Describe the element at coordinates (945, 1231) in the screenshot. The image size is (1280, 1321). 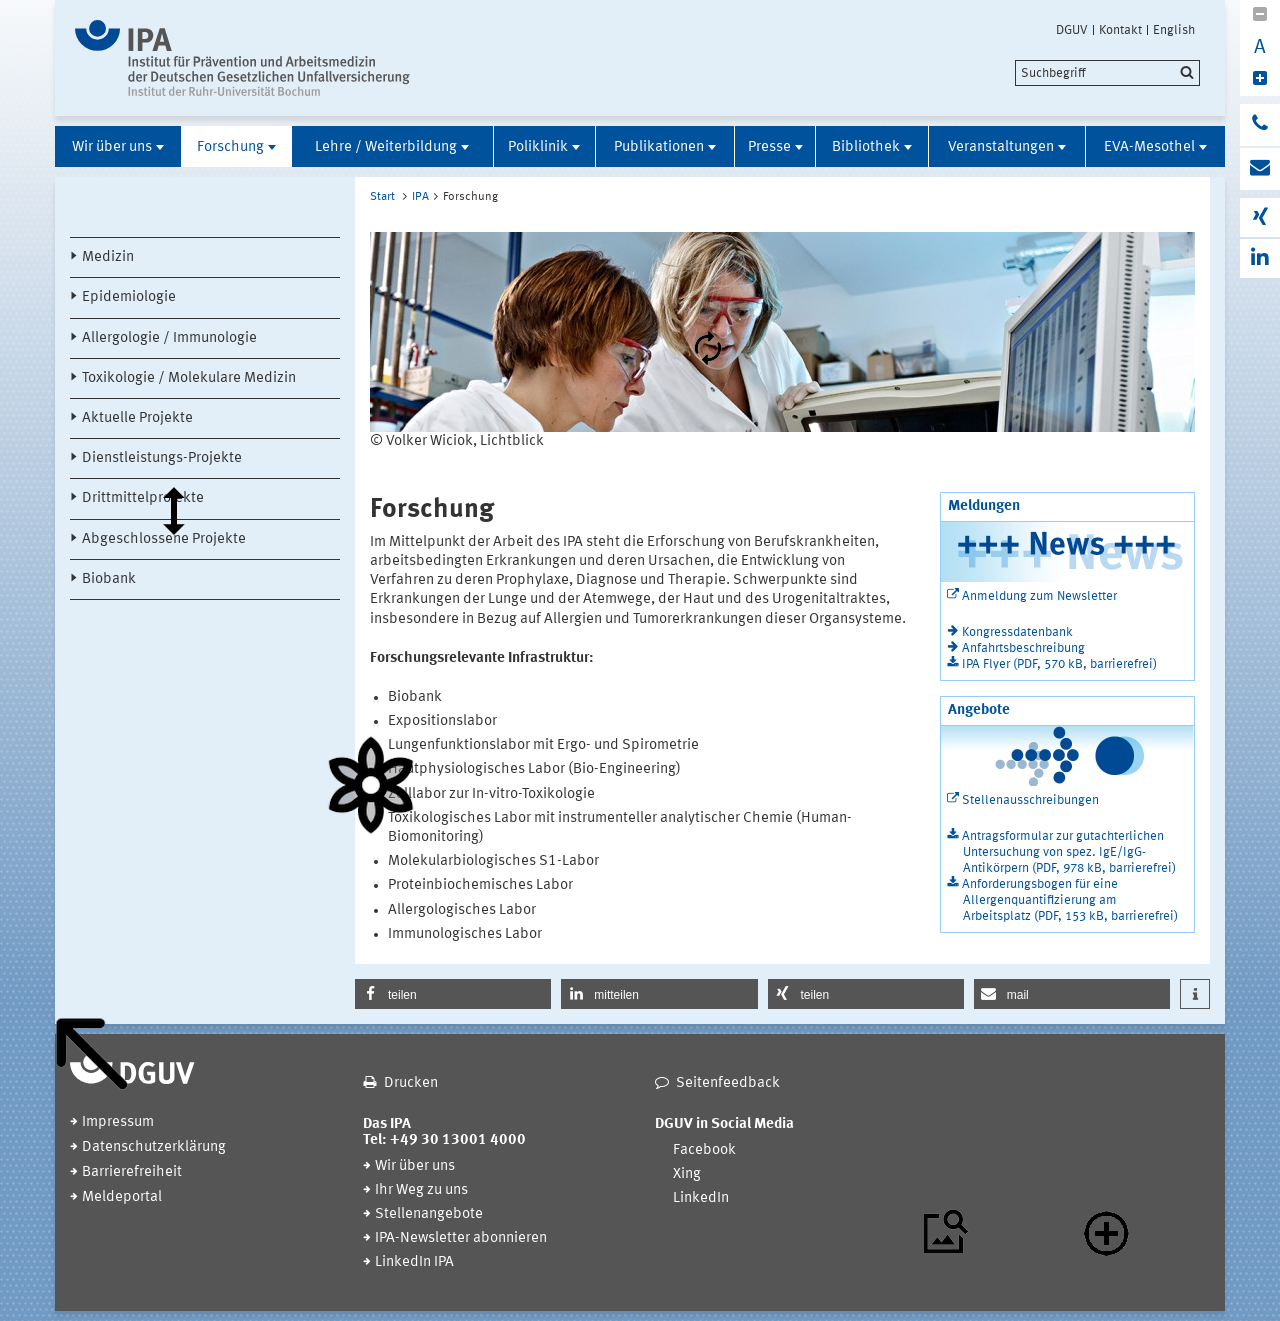
I see `search by image or photo` at that location.